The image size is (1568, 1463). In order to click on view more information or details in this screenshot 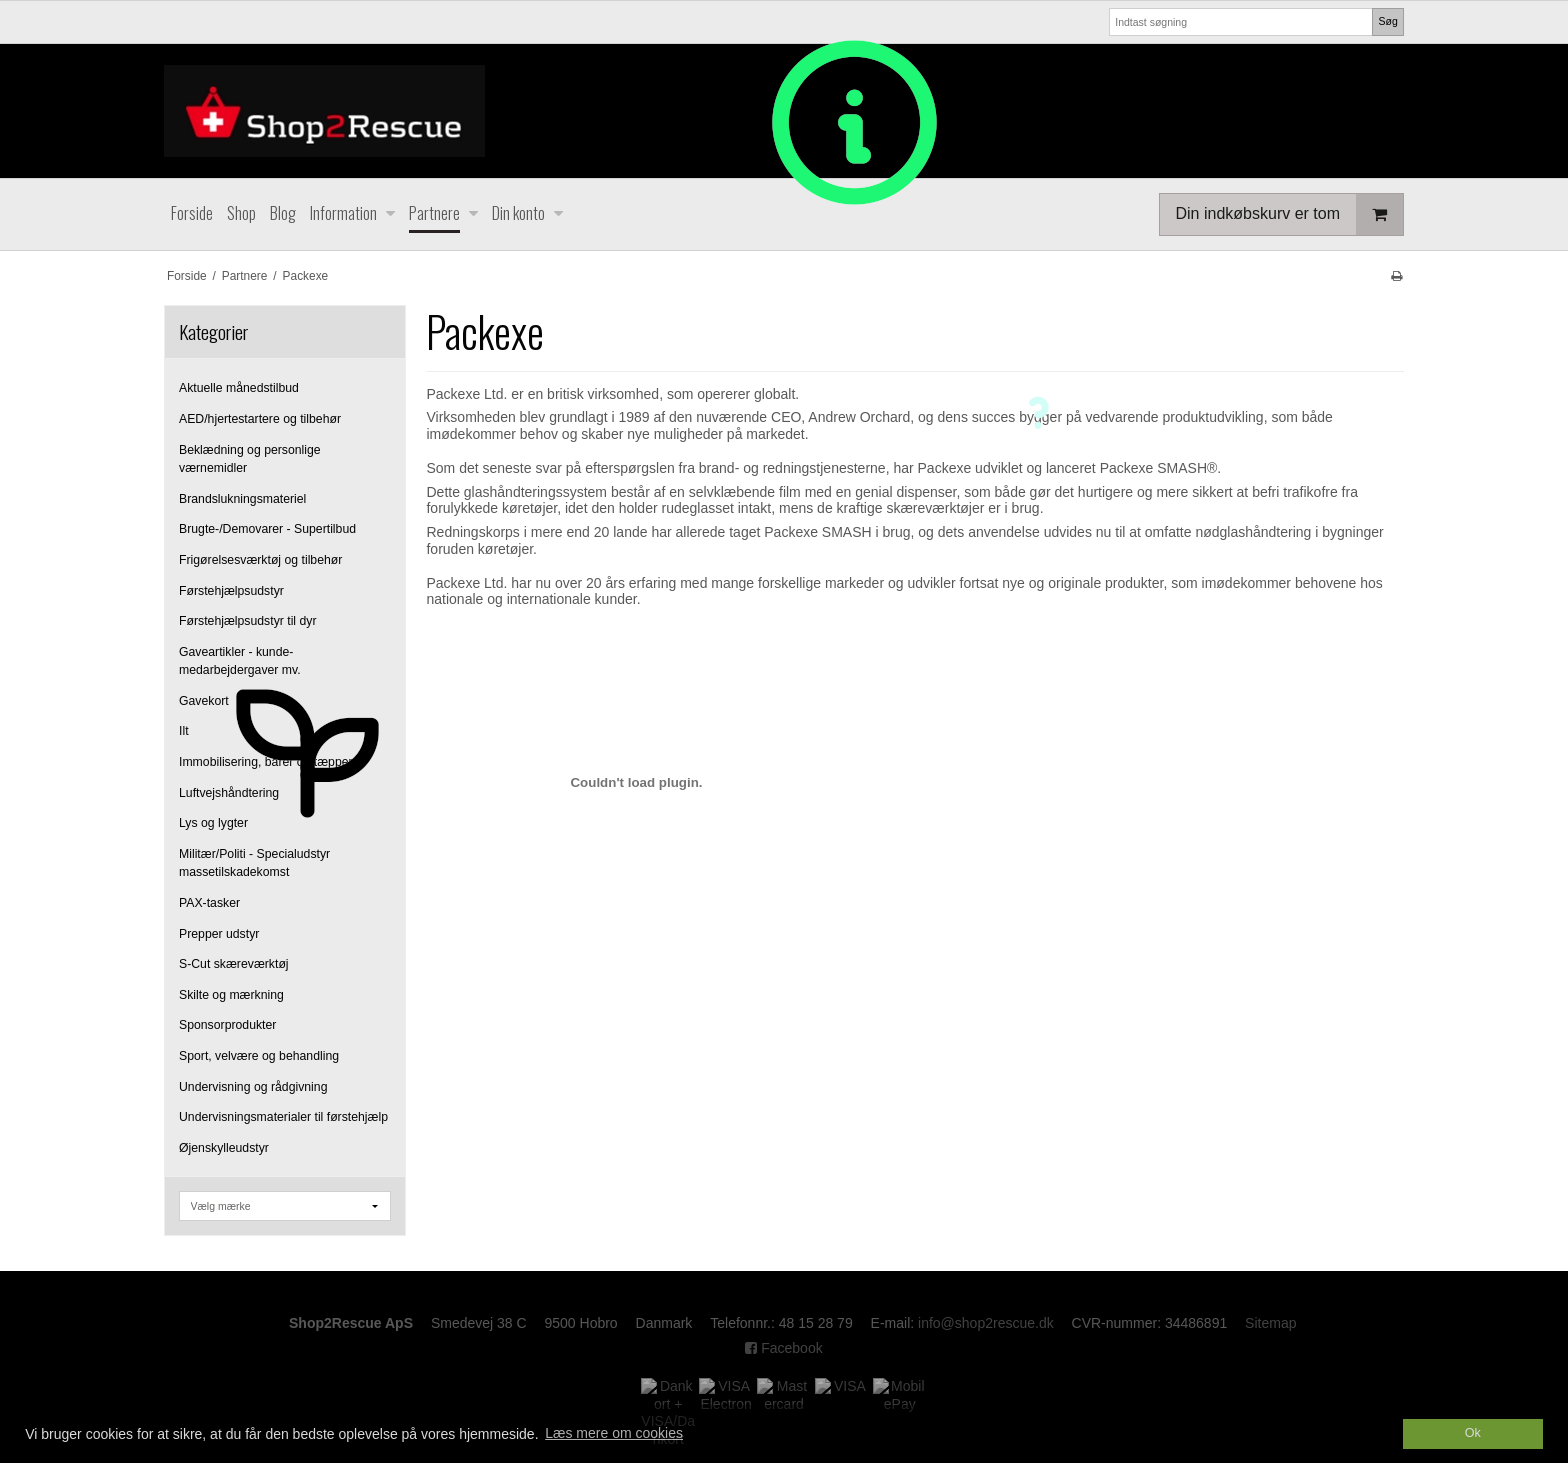, I will do `click(854, 122)`.